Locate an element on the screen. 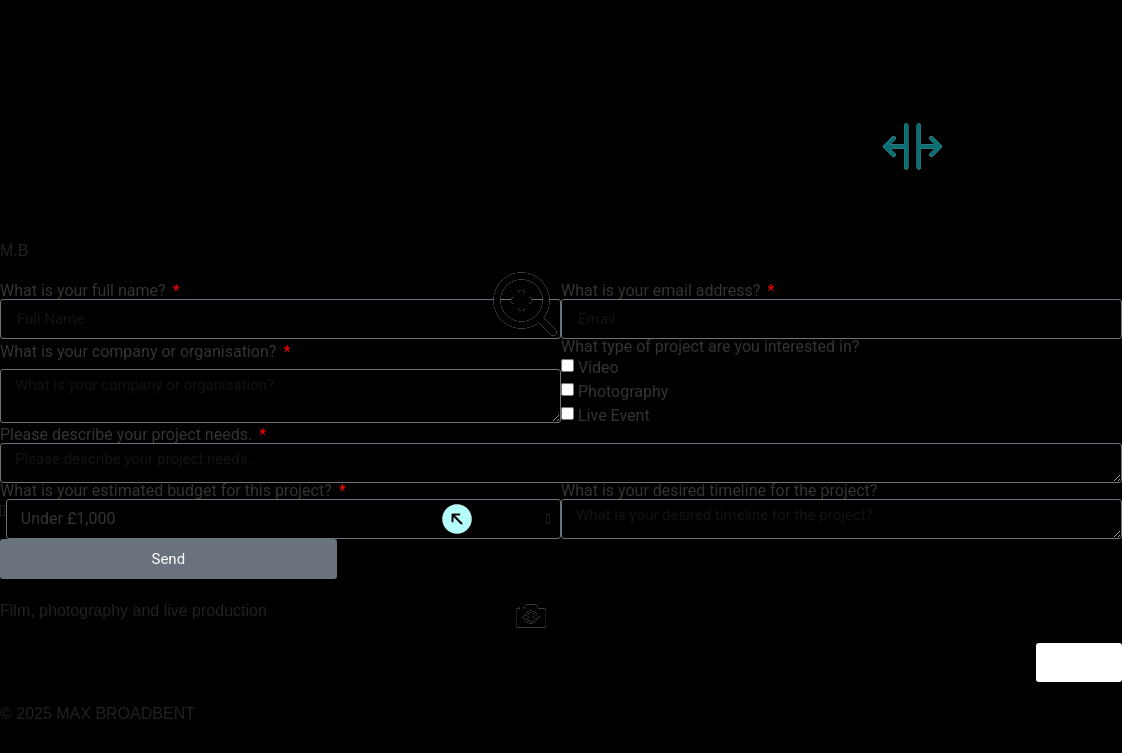 Image resolution: width=1122 pixels, height=753 pixels. switch between front and rear camera is located at coordinates (531, 616).